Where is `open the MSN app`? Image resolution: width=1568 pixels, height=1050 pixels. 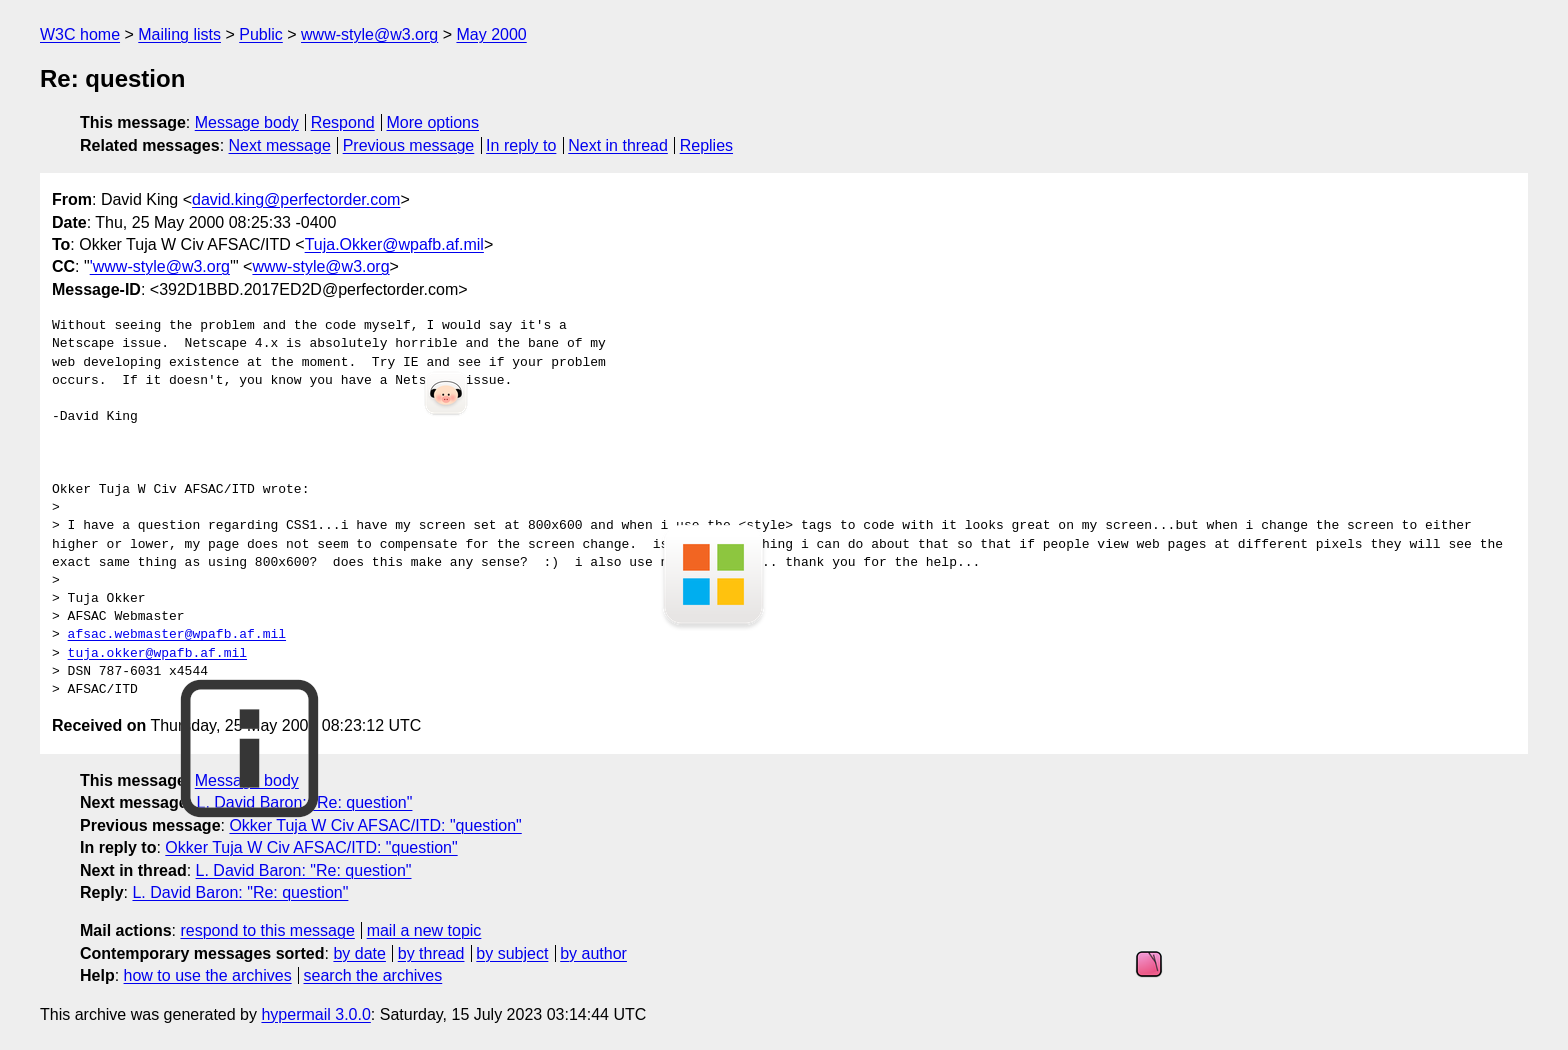 open the MSN app is located at coordinates (713, 574).